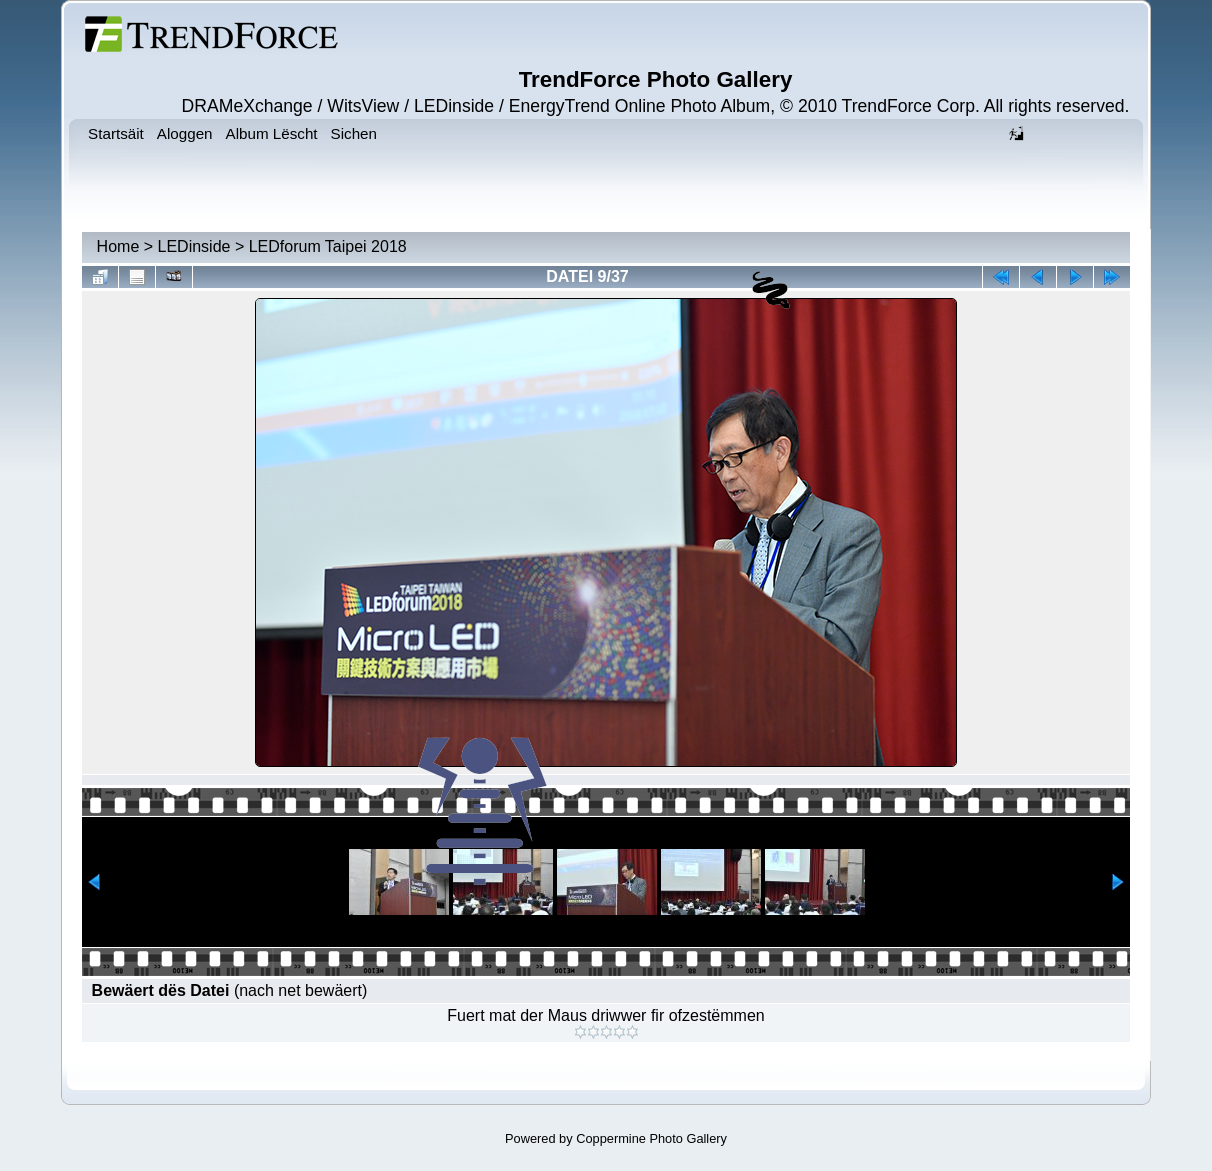 The height and width of the screenshot is (1171, 1212). I want to click on indicates electricity or power generation, so click(480, 811).